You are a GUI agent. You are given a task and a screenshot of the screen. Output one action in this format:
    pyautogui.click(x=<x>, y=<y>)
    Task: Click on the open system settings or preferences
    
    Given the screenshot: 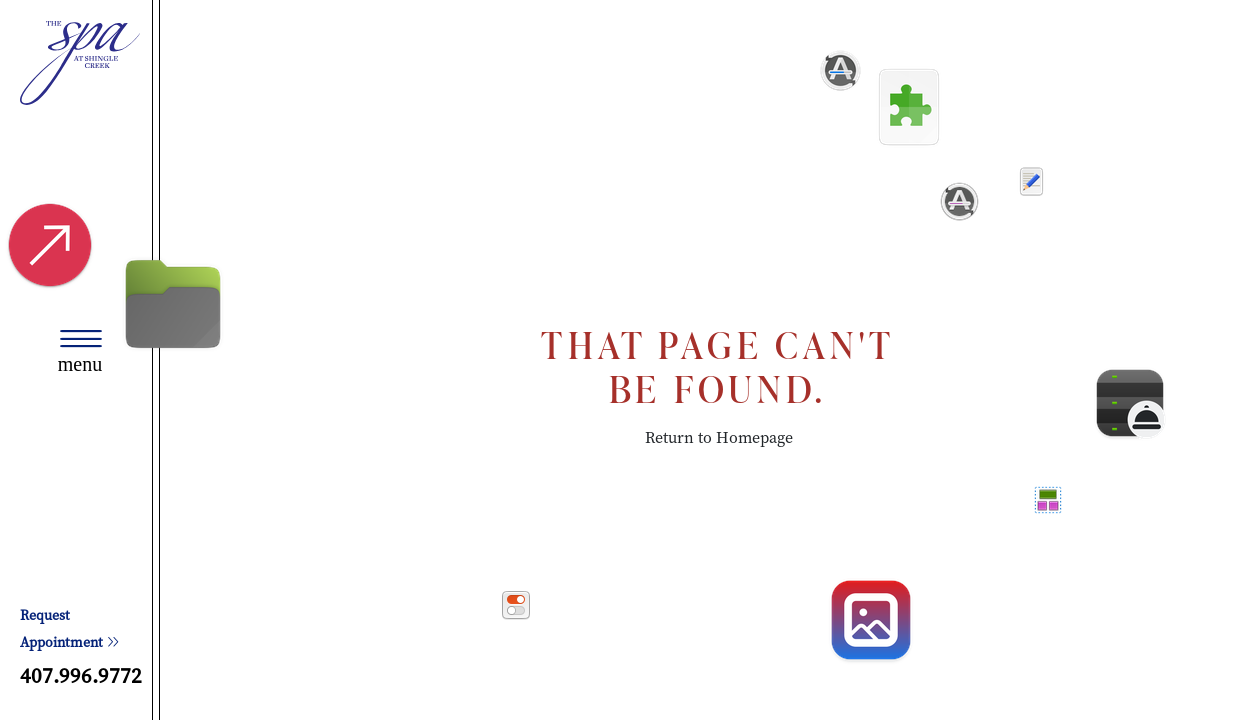 What is the action you would take?
    pyautogui.click(x=516, y=605)
    